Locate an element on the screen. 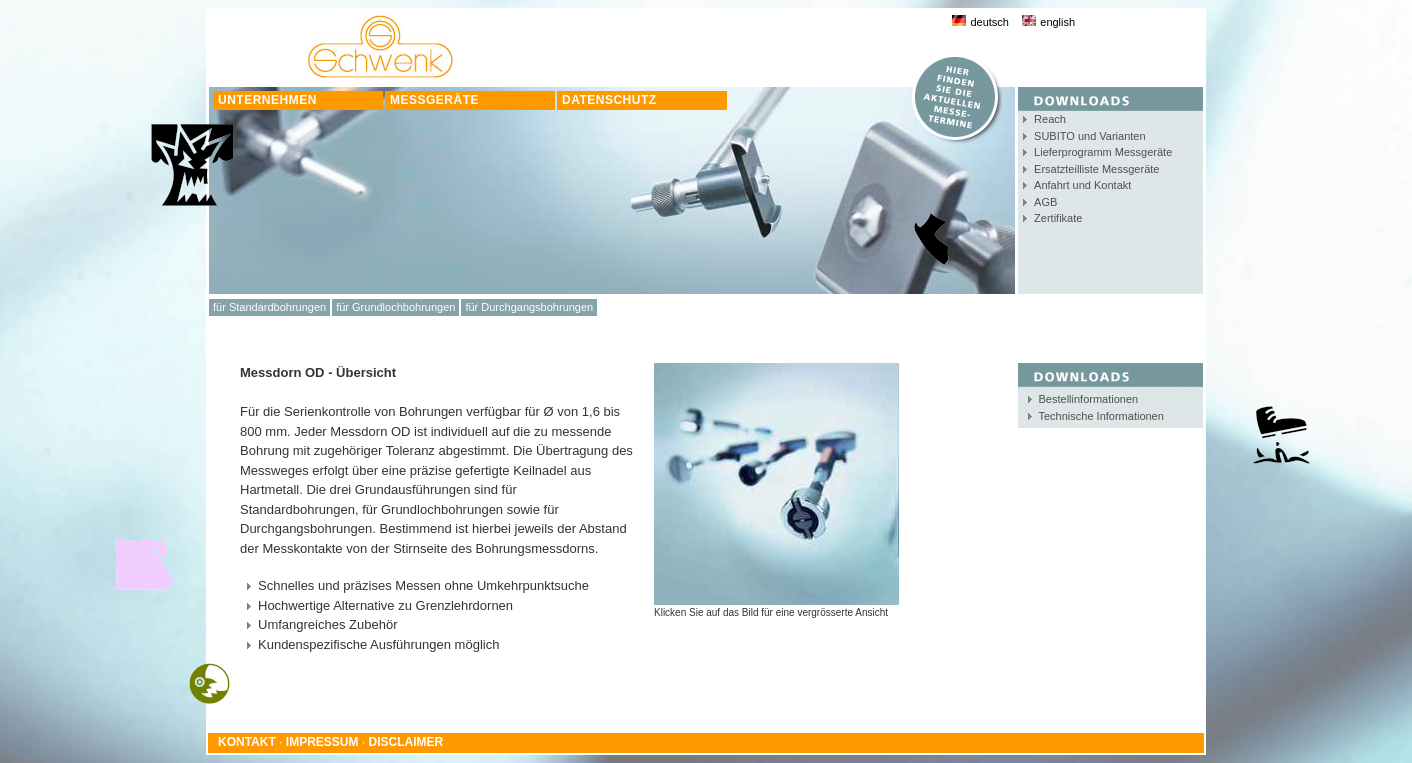  hazard warning indicating slippery surface is located at coordinates (1281, 434).